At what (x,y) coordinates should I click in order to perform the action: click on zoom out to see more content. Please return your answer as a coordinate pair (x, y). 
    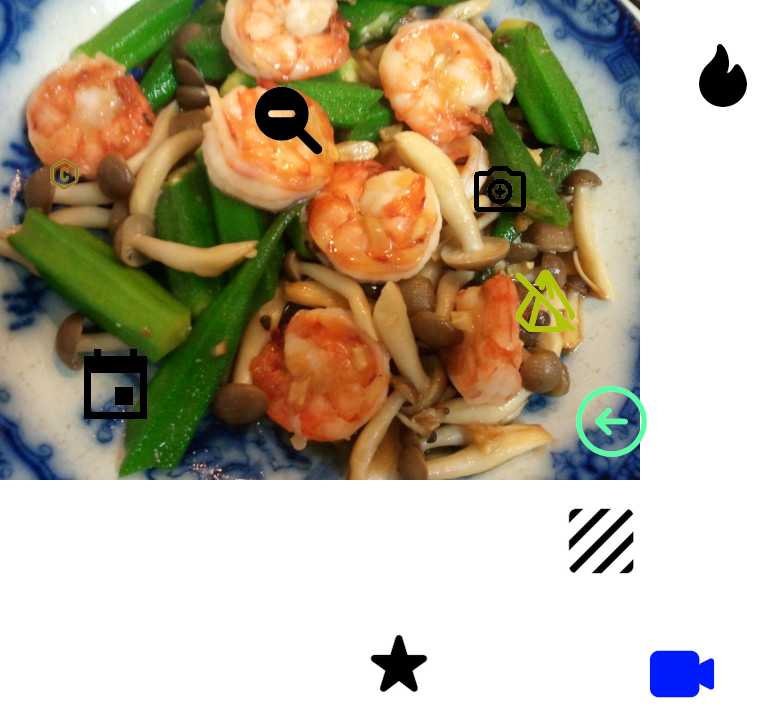
    Looking at the image, I should click on (288, 120).